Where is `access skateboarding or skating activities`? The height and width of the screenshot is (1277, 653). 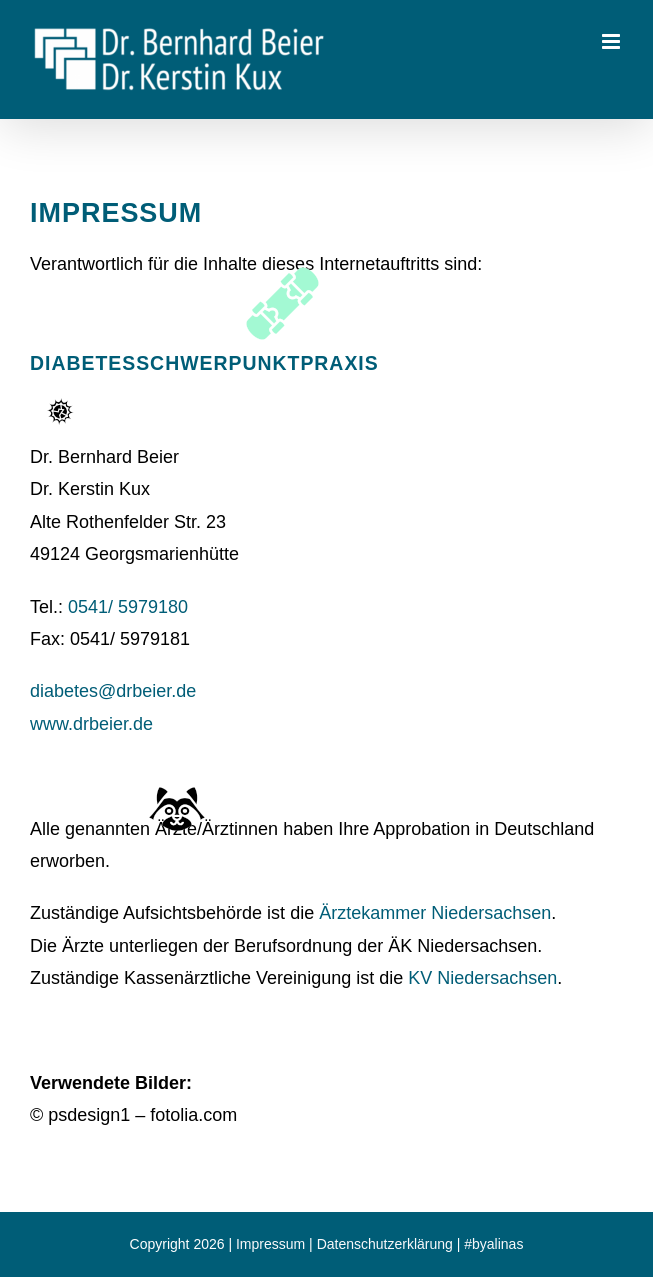
access skateboarding or skating activities is located at coordinates (282, 303).